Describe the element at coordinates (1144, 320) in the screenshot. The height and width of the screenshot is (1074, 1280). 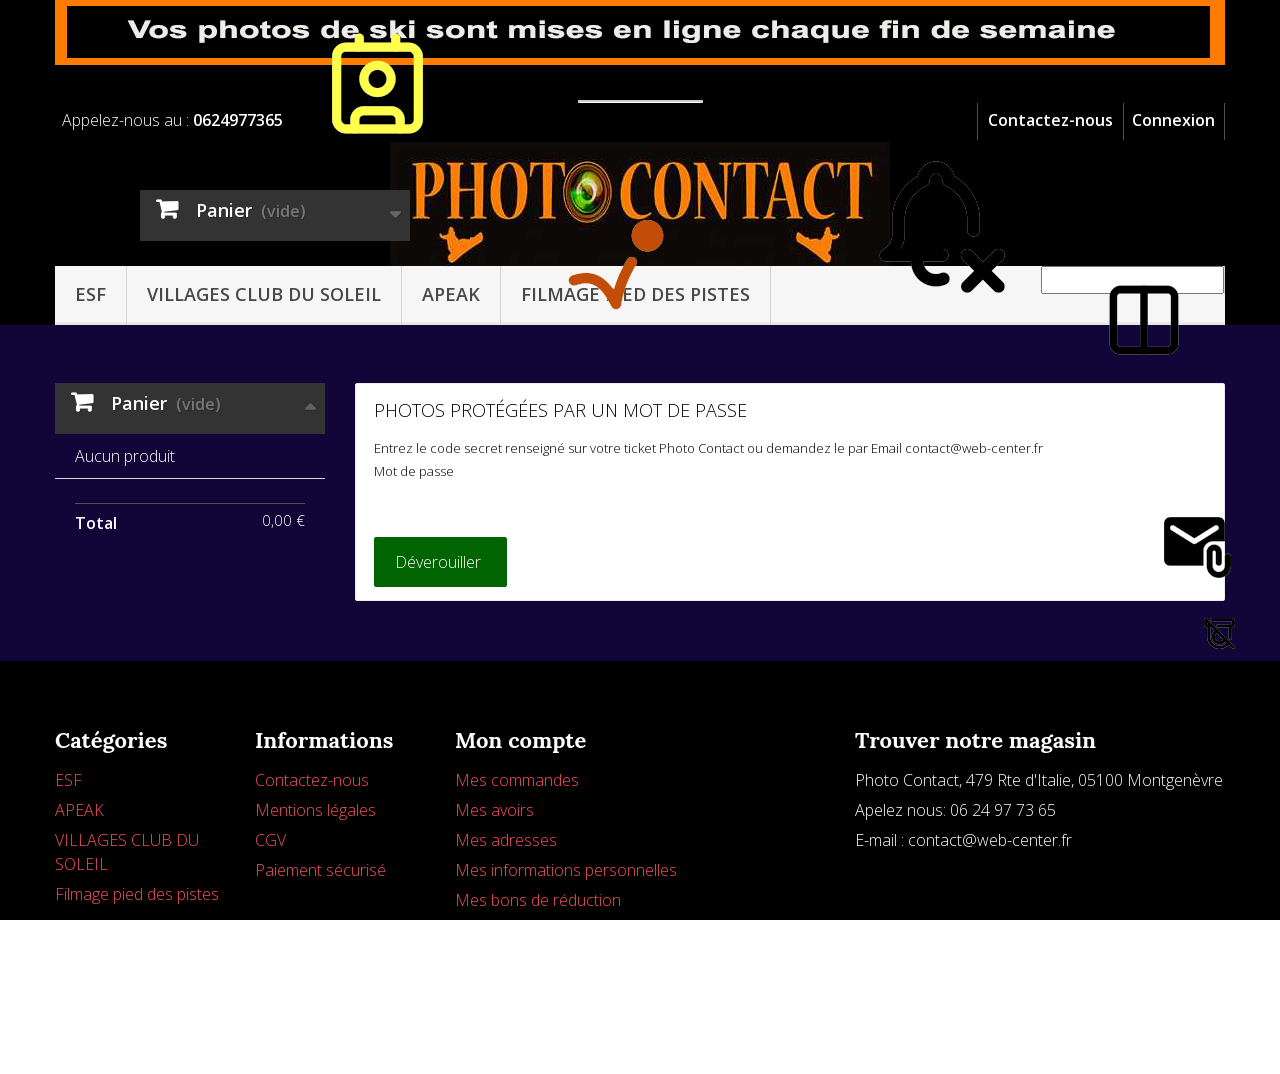
I see `switch to column view layout` at that location.